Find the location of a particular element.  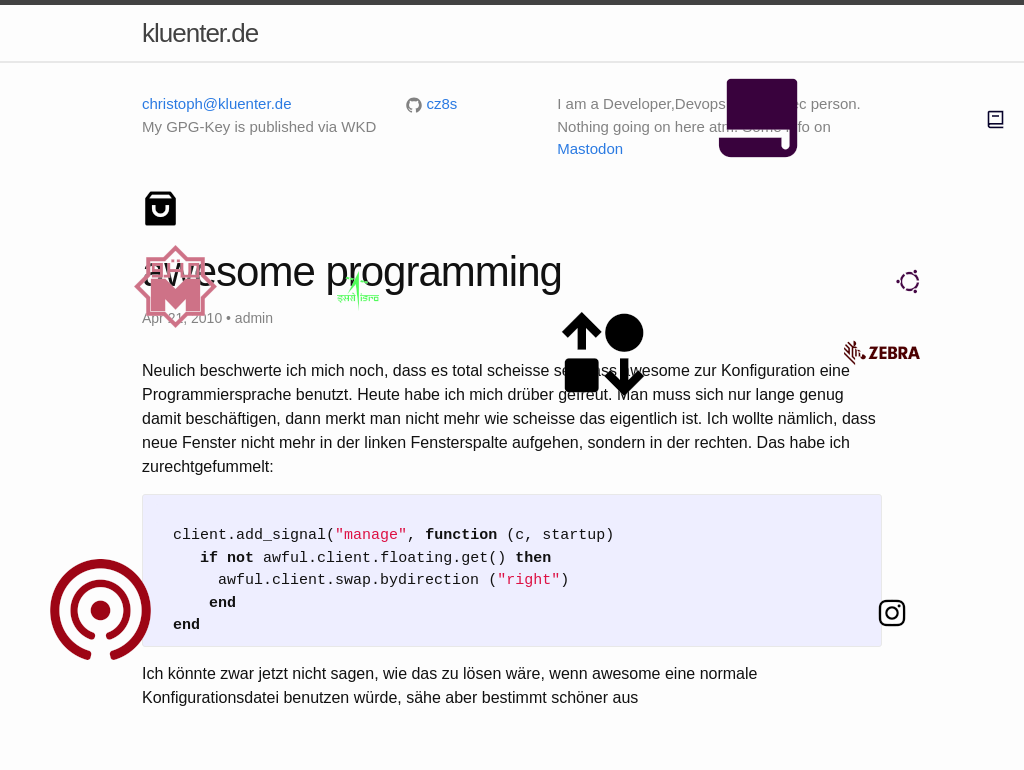

link to ISRO (Indian Space Research Organisation) website is located at coordinates (358, 291).